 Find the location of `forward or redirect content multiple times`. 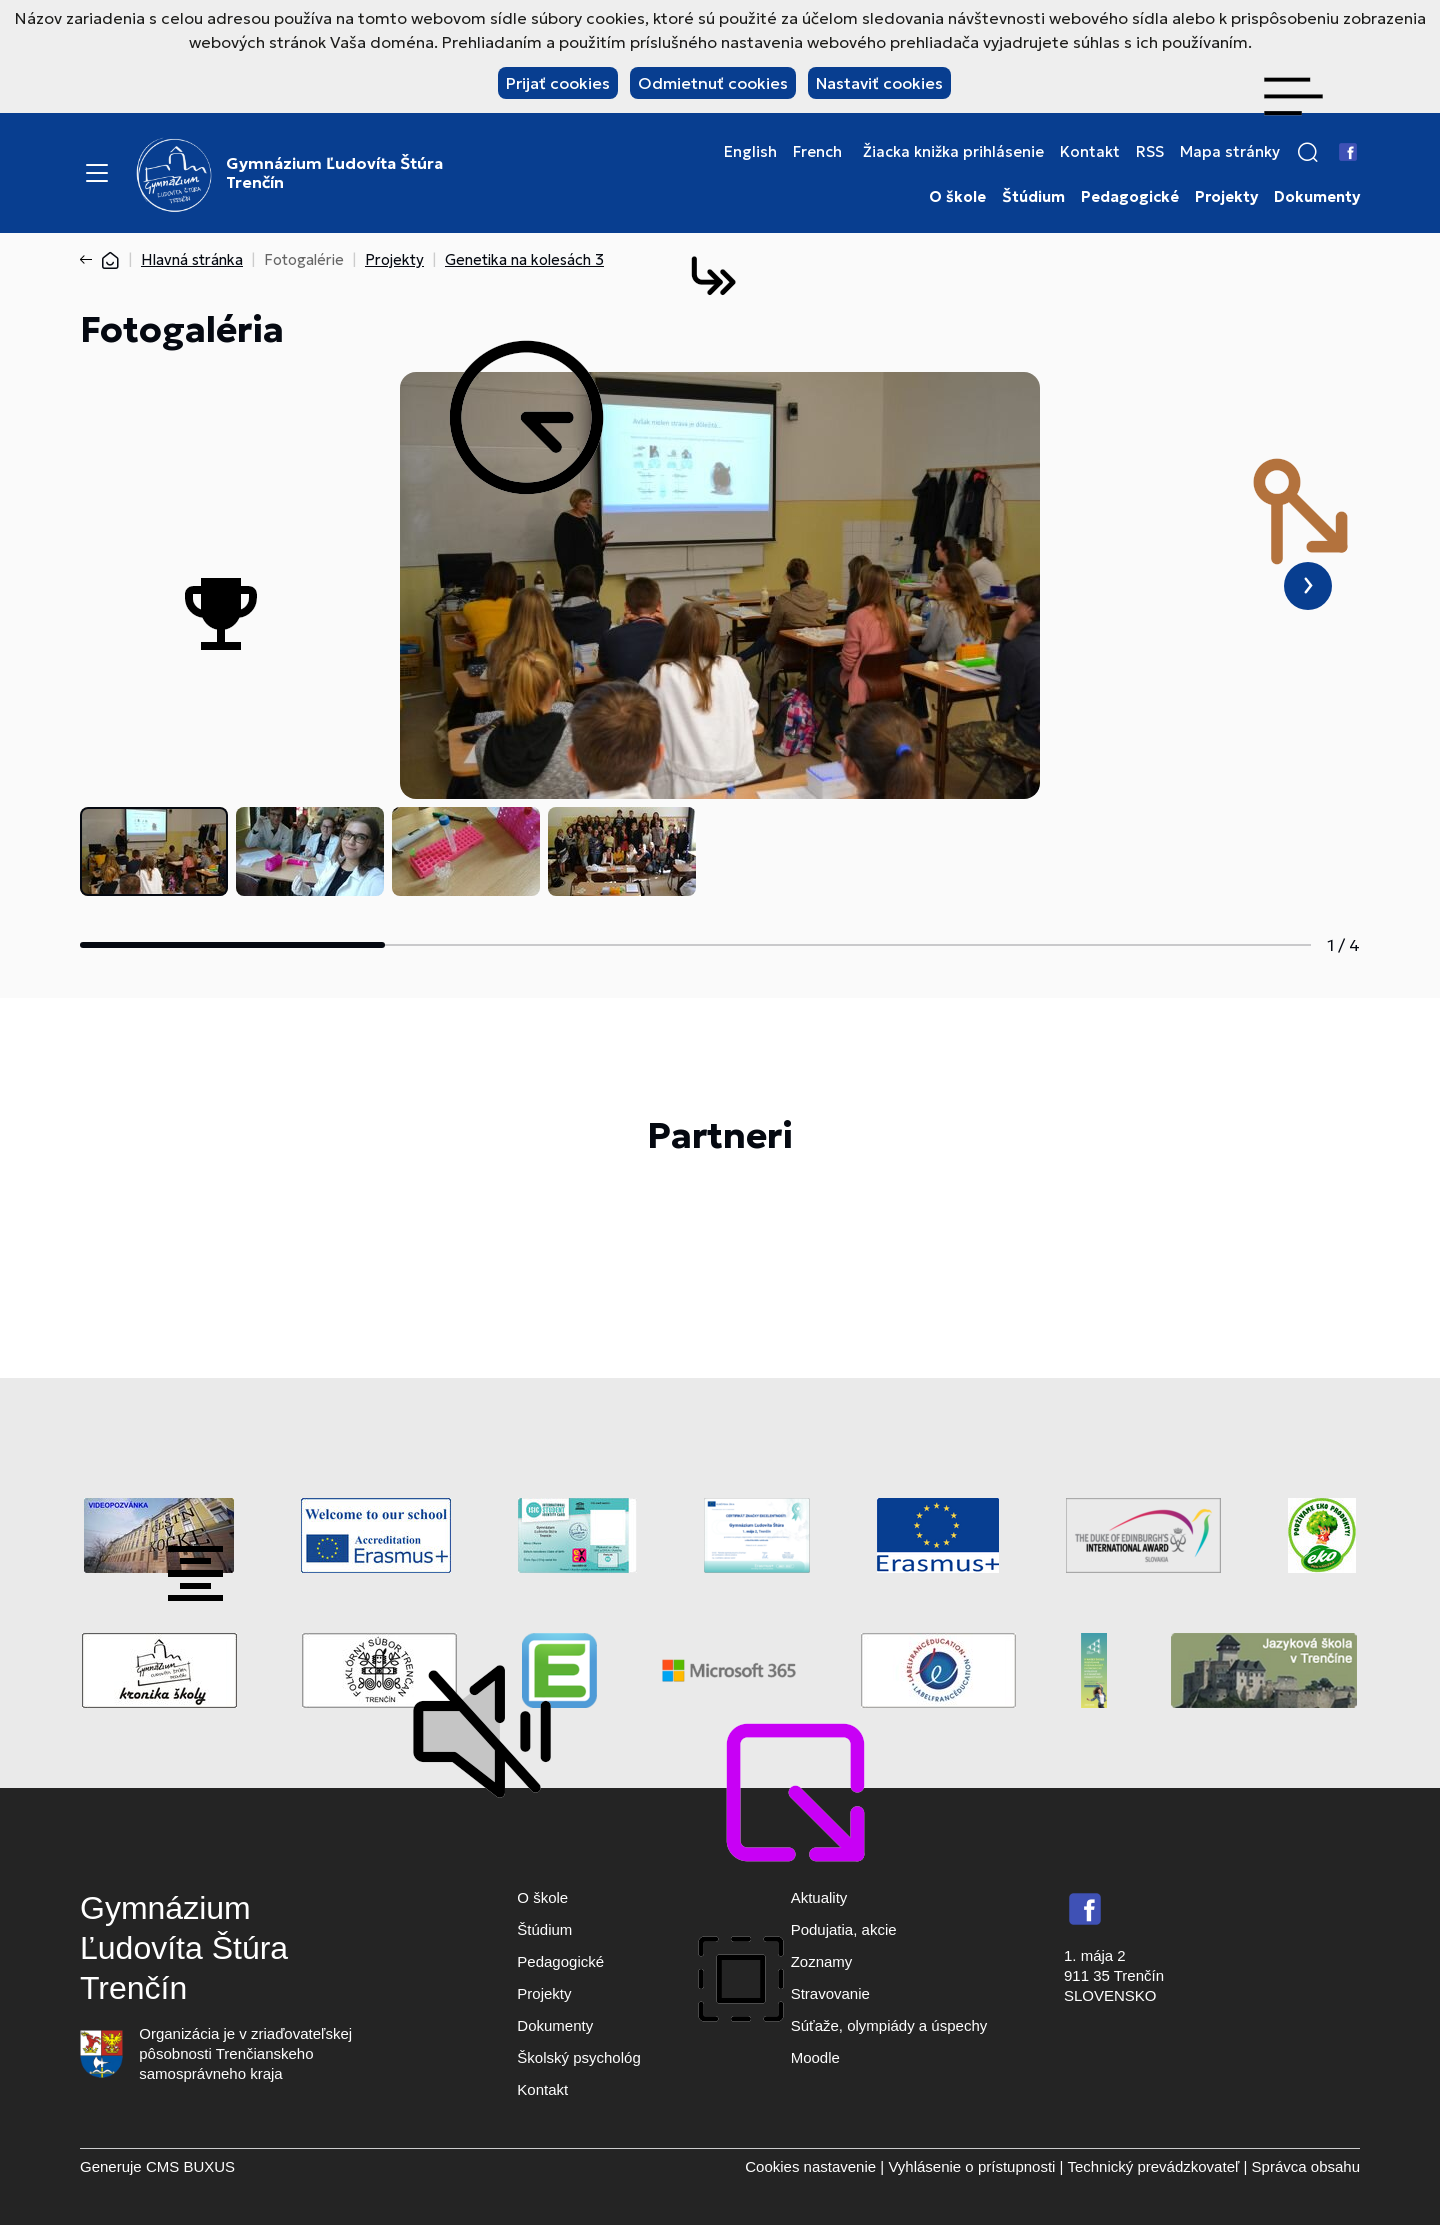

forward or redirect content multiple times is located at coordinates (715, 277).